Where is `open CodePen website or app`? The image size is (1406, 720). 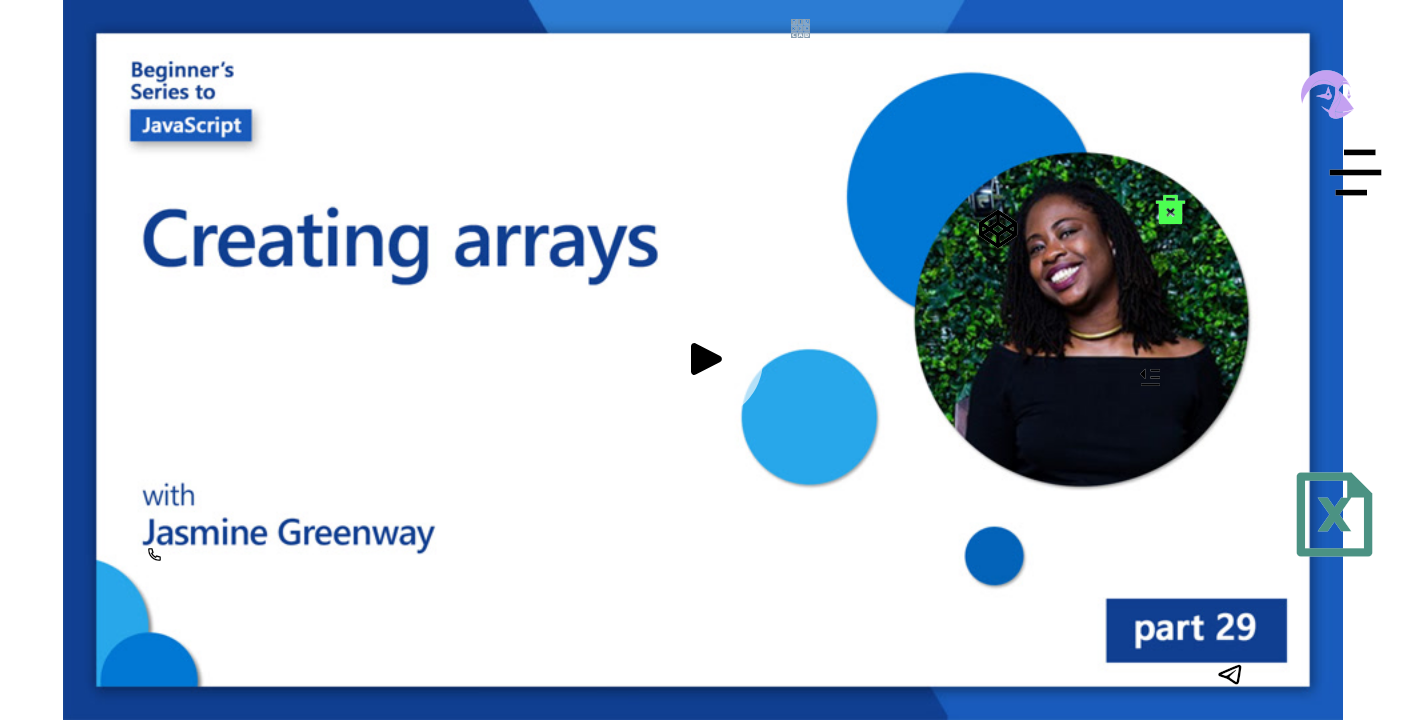 open CodePen website or app is located at coordinates (998, 229).